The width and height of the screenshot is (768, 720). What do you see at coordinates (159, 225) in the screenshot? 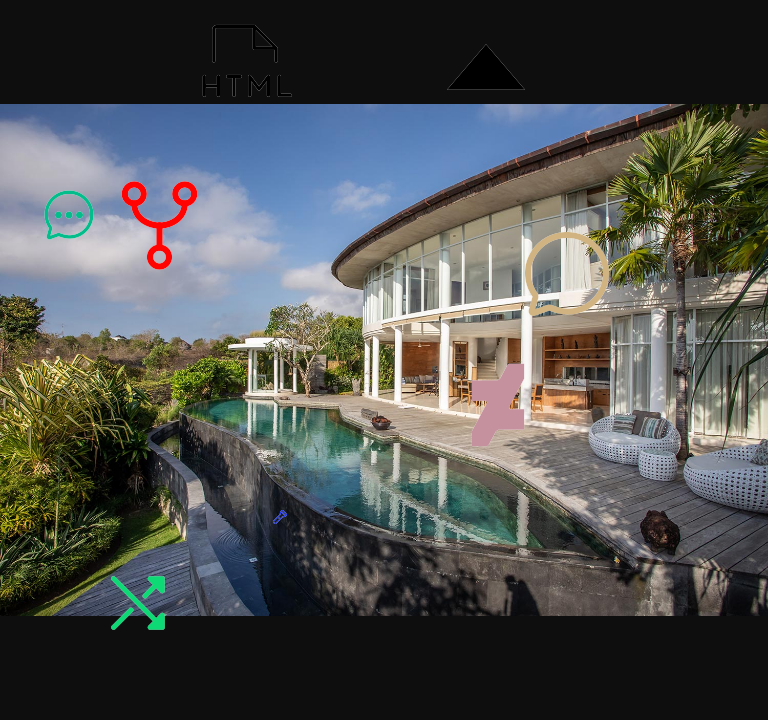
I see `view git branch network or commit history` at bounding box center [159, 225].